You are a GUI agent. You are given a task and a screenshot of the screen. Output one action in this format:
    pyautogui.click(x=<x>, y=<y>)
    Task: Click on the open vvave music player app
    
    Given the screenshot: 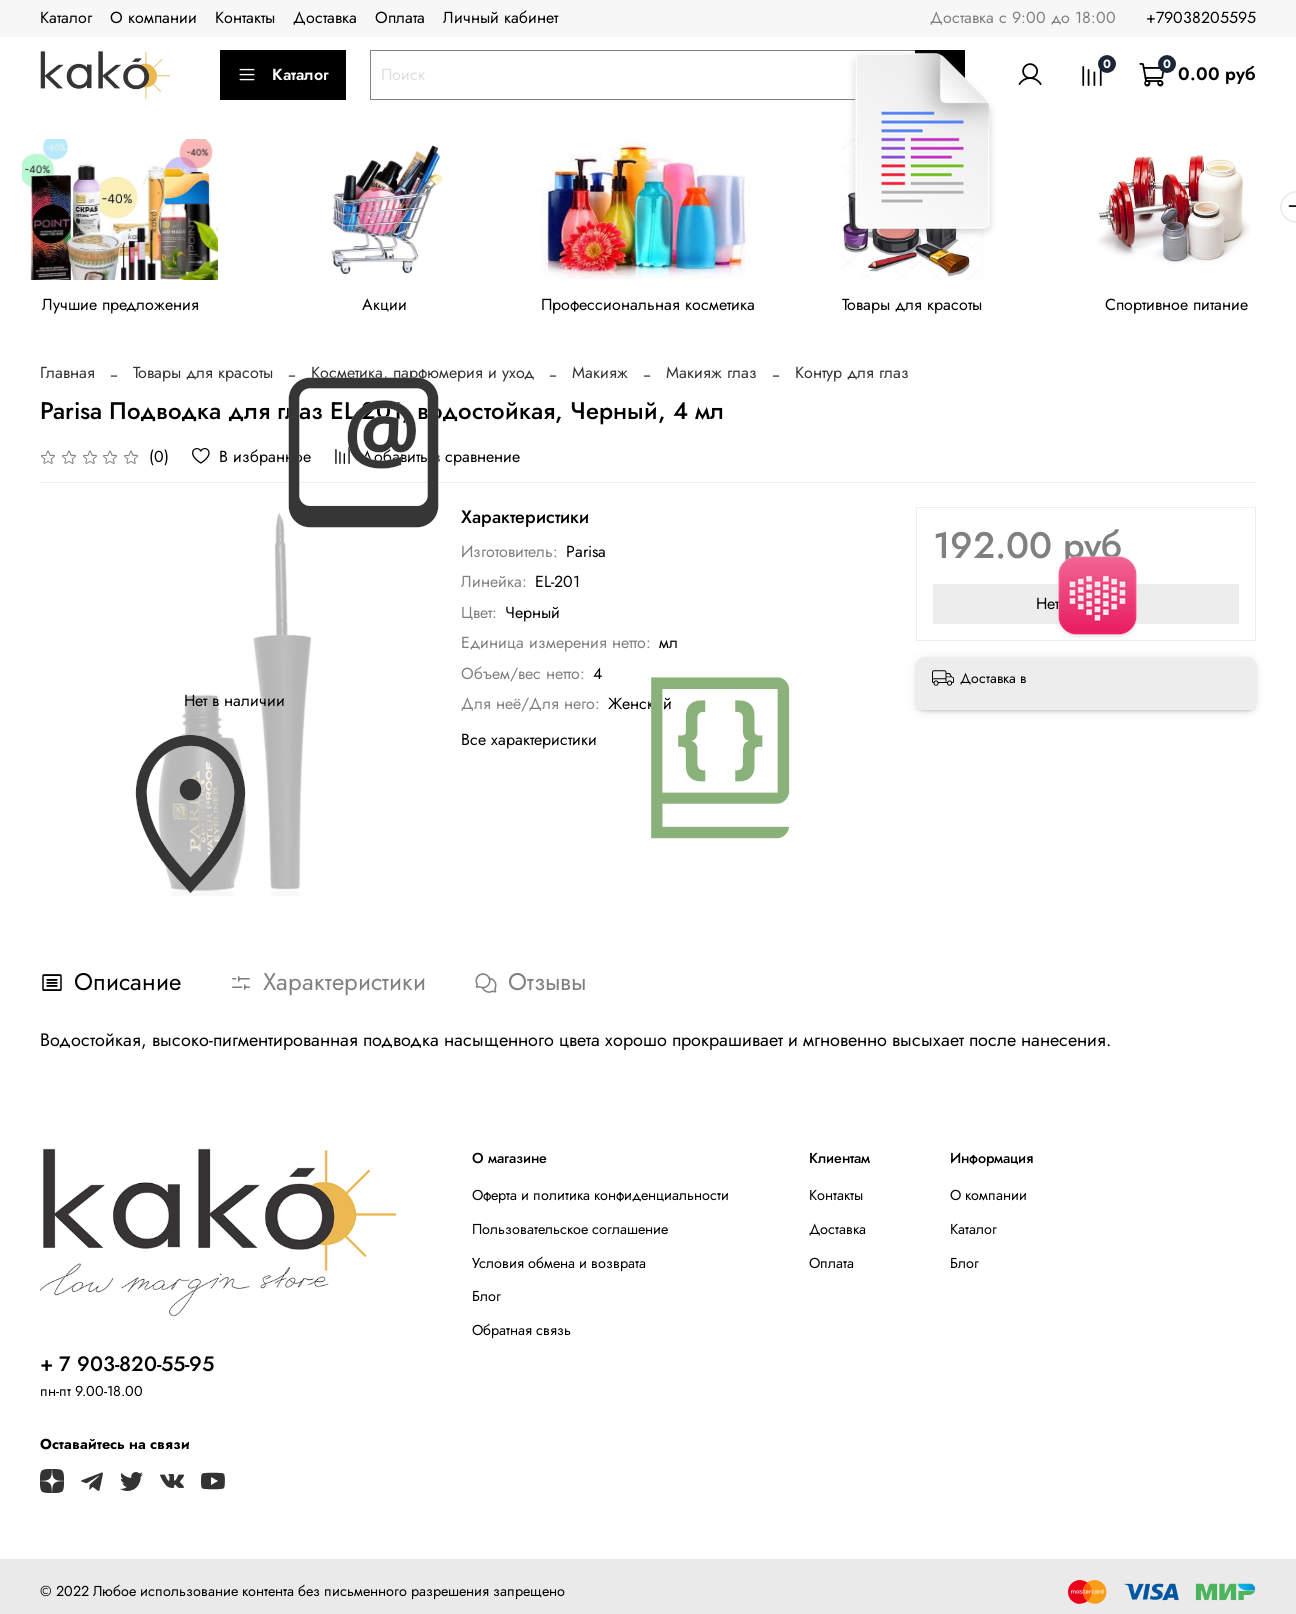 What is the action you would take?
    pyautogui.click(x=1097, y=595)
    